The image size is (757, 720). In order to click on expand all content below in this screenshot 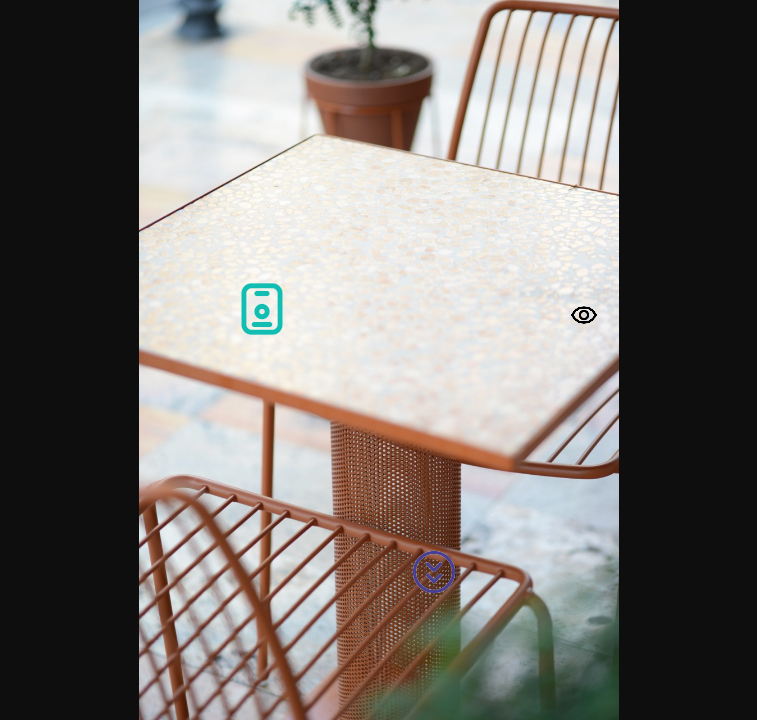, I will do `click(434, 572)`.